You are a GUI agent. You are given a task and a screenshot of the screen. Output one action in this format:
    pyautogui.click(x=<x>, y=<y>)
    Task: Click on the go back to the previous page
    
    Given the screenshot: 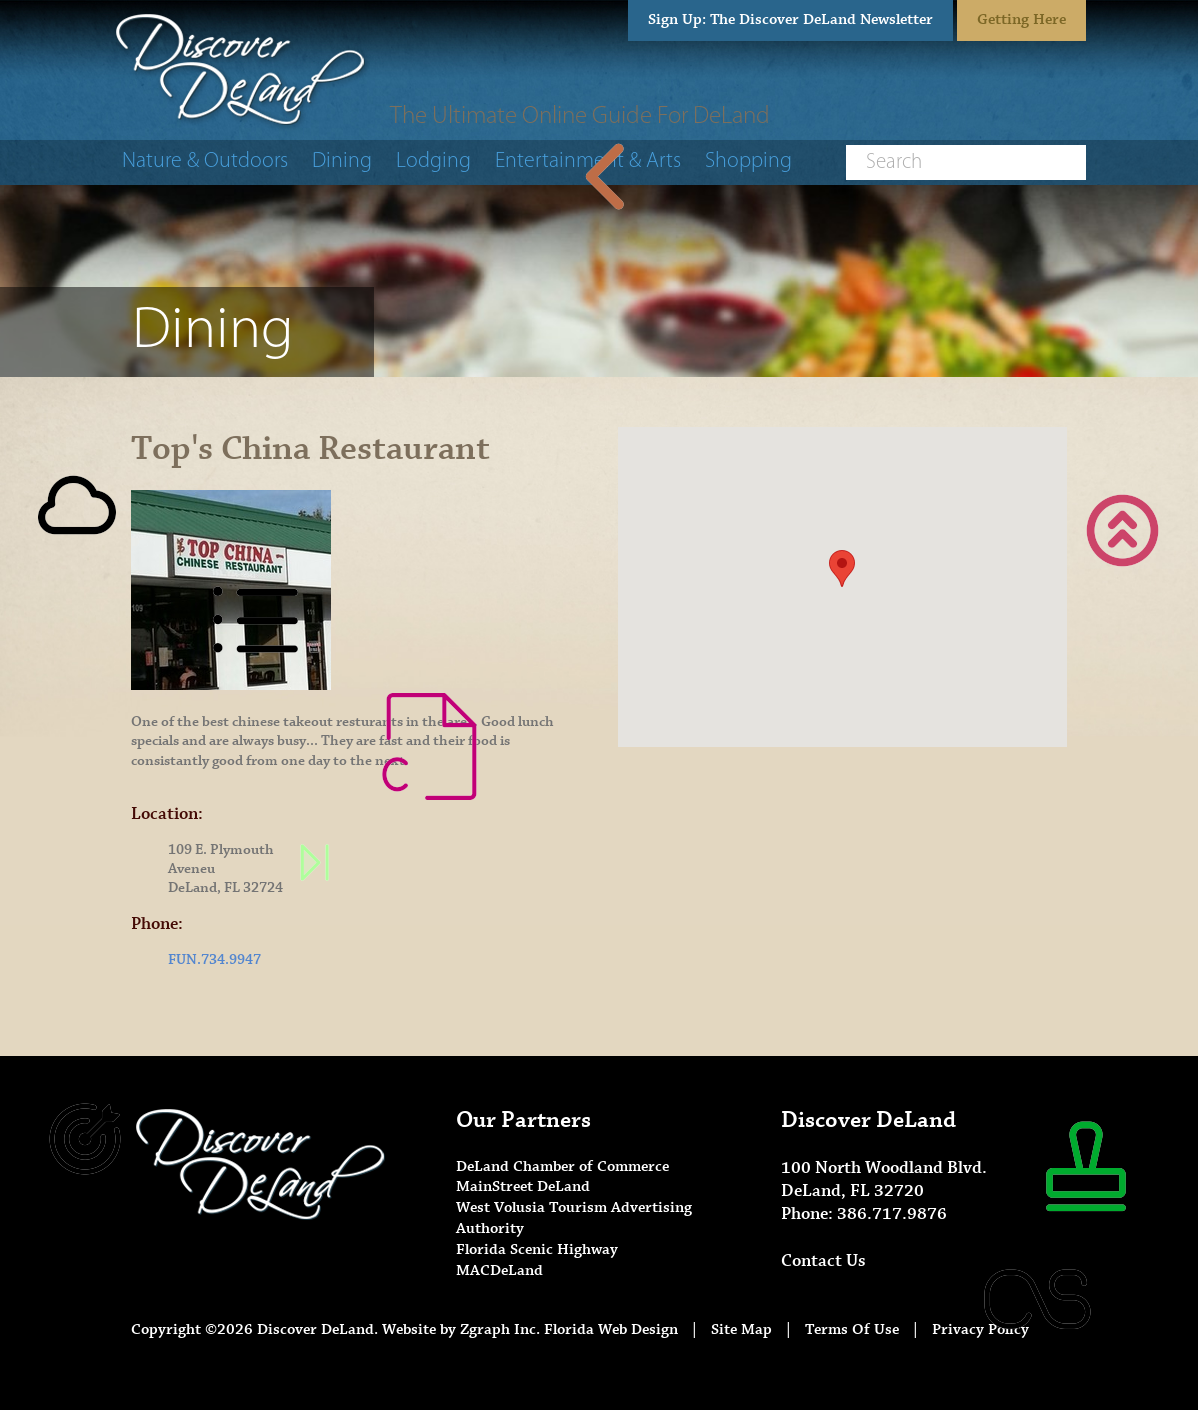 What is the action you would take?
    pyautogui.click(x=610, y=176)
    